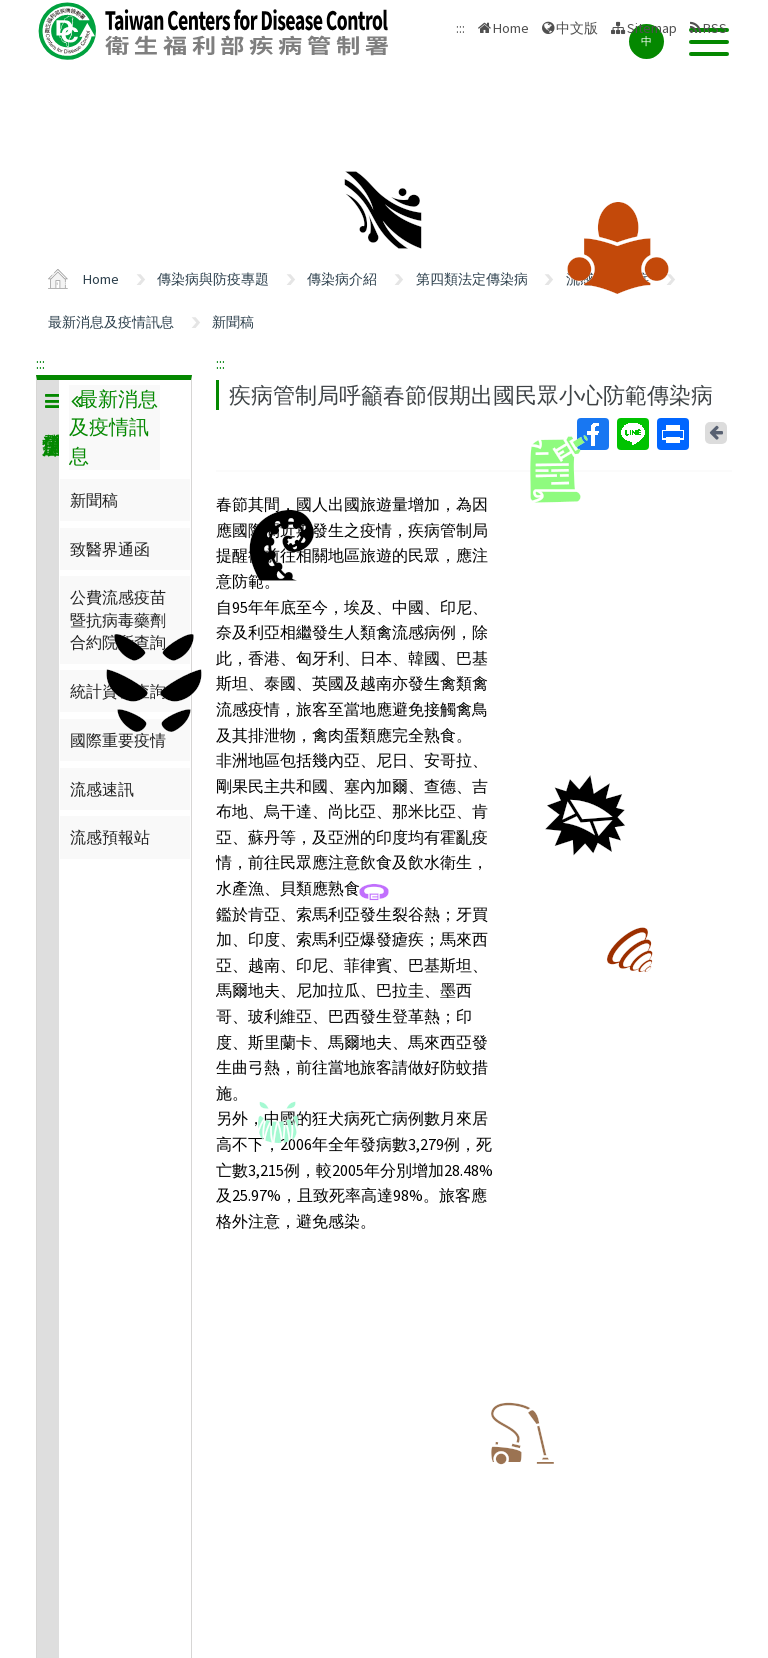  I want to click on indicates a villain or enemy character, so click(277, 1122).